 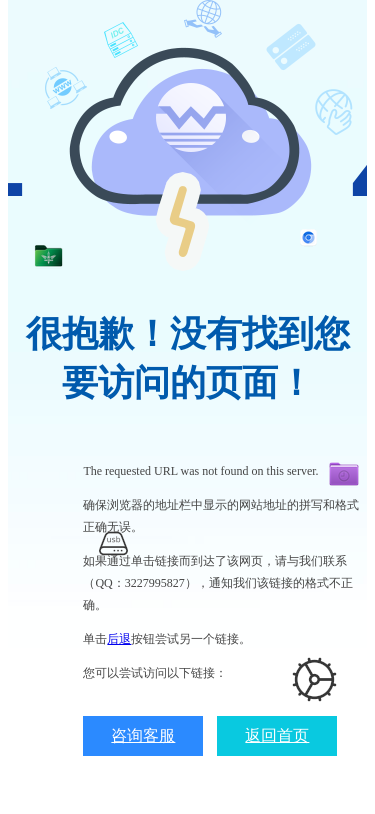 I want to click on access temporary files folder, so click(x=344, y=474).